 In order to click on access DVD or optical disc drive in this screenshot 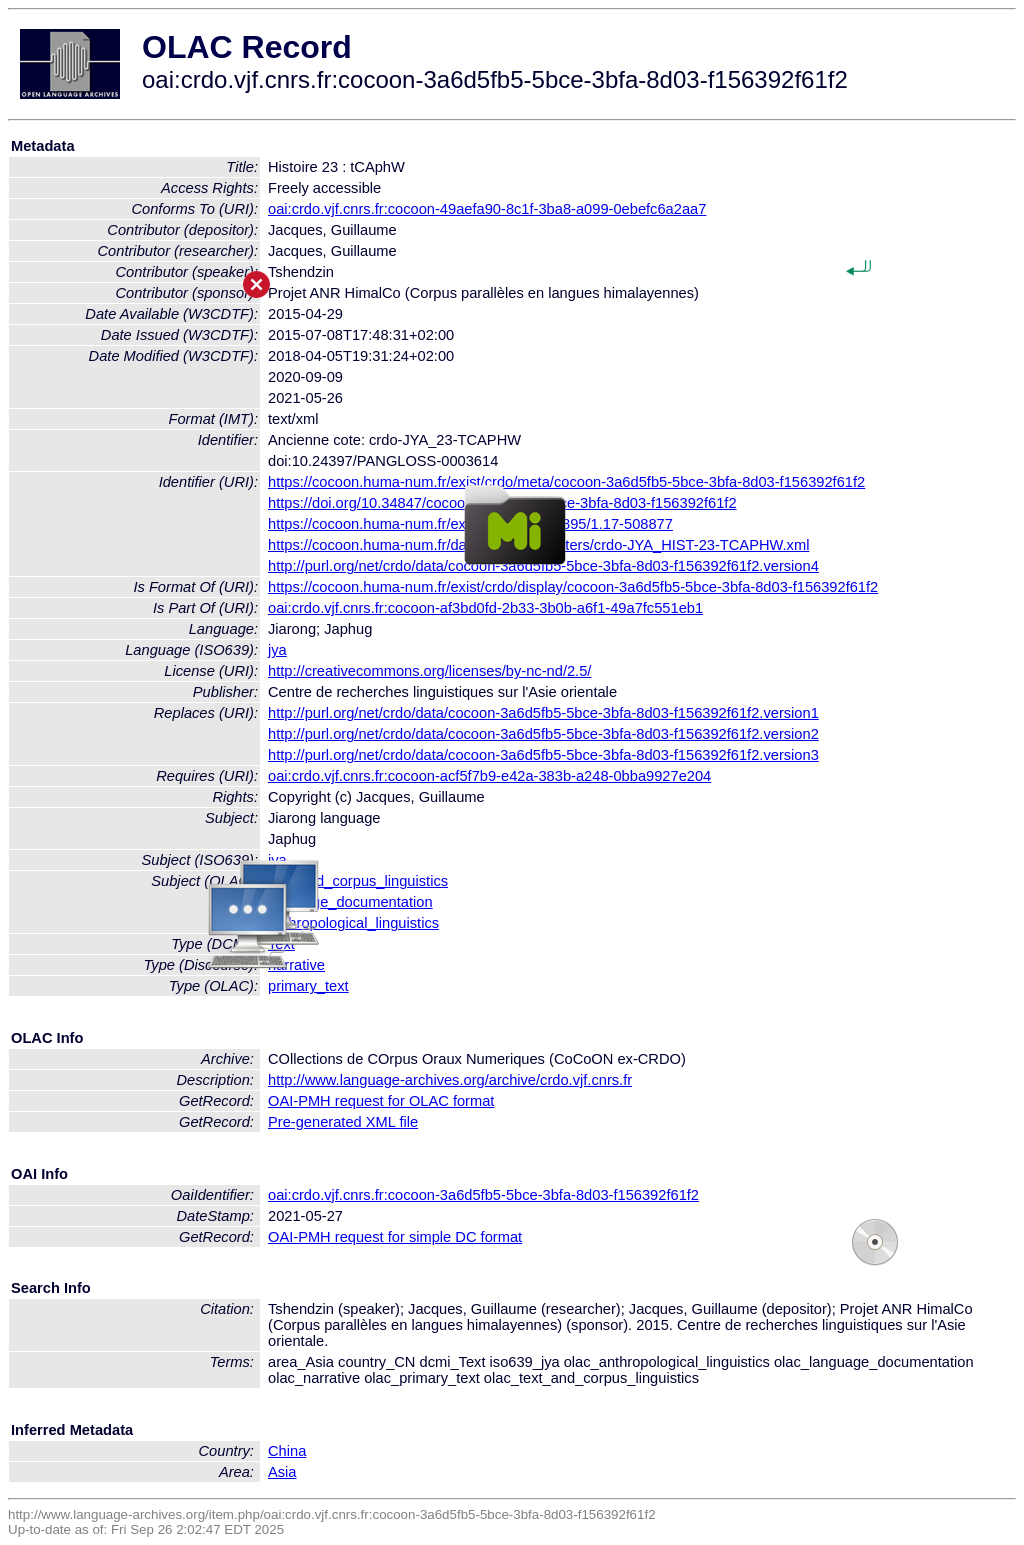, I will do `click(875, 1242)`.